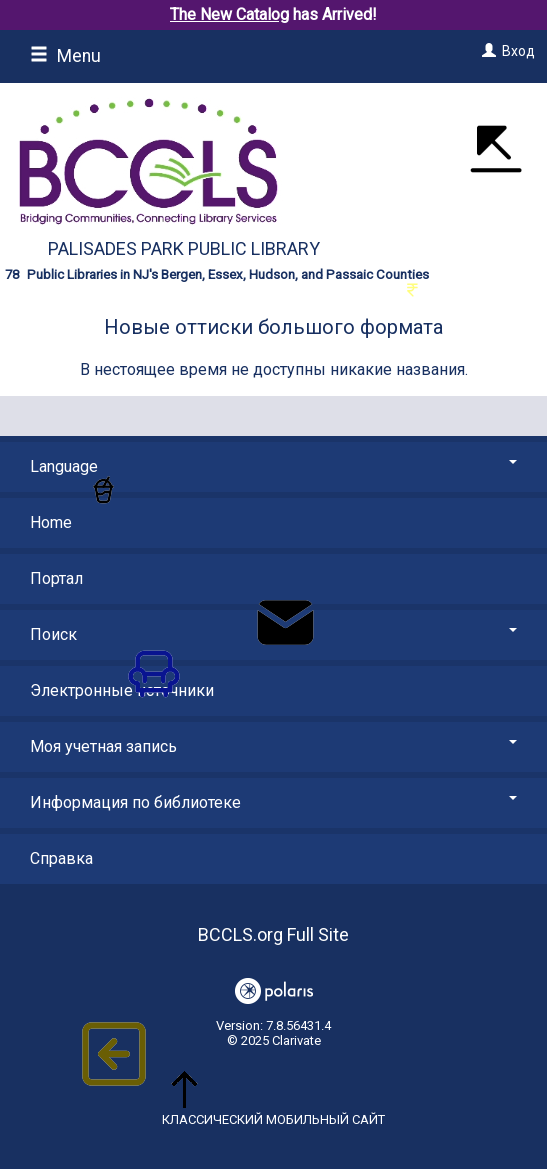 Image resolution: width=547 pixels, height=1169 pixels. What do you see at coordinates (412, 290) in the screenshot?
I see `indicates price or payment in Indian rupees` at bounding box center [412, 290].